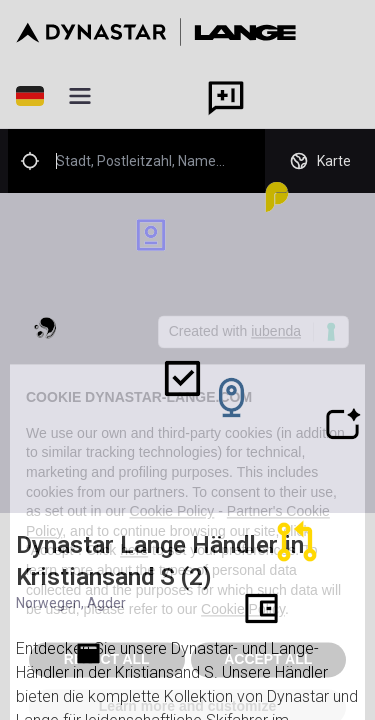 Image resolution: width=375 pixels, height=720 pixels. Describe the element at coordinates (151, 235) in the screenshot. I see `view passport or travel document details` at that location.